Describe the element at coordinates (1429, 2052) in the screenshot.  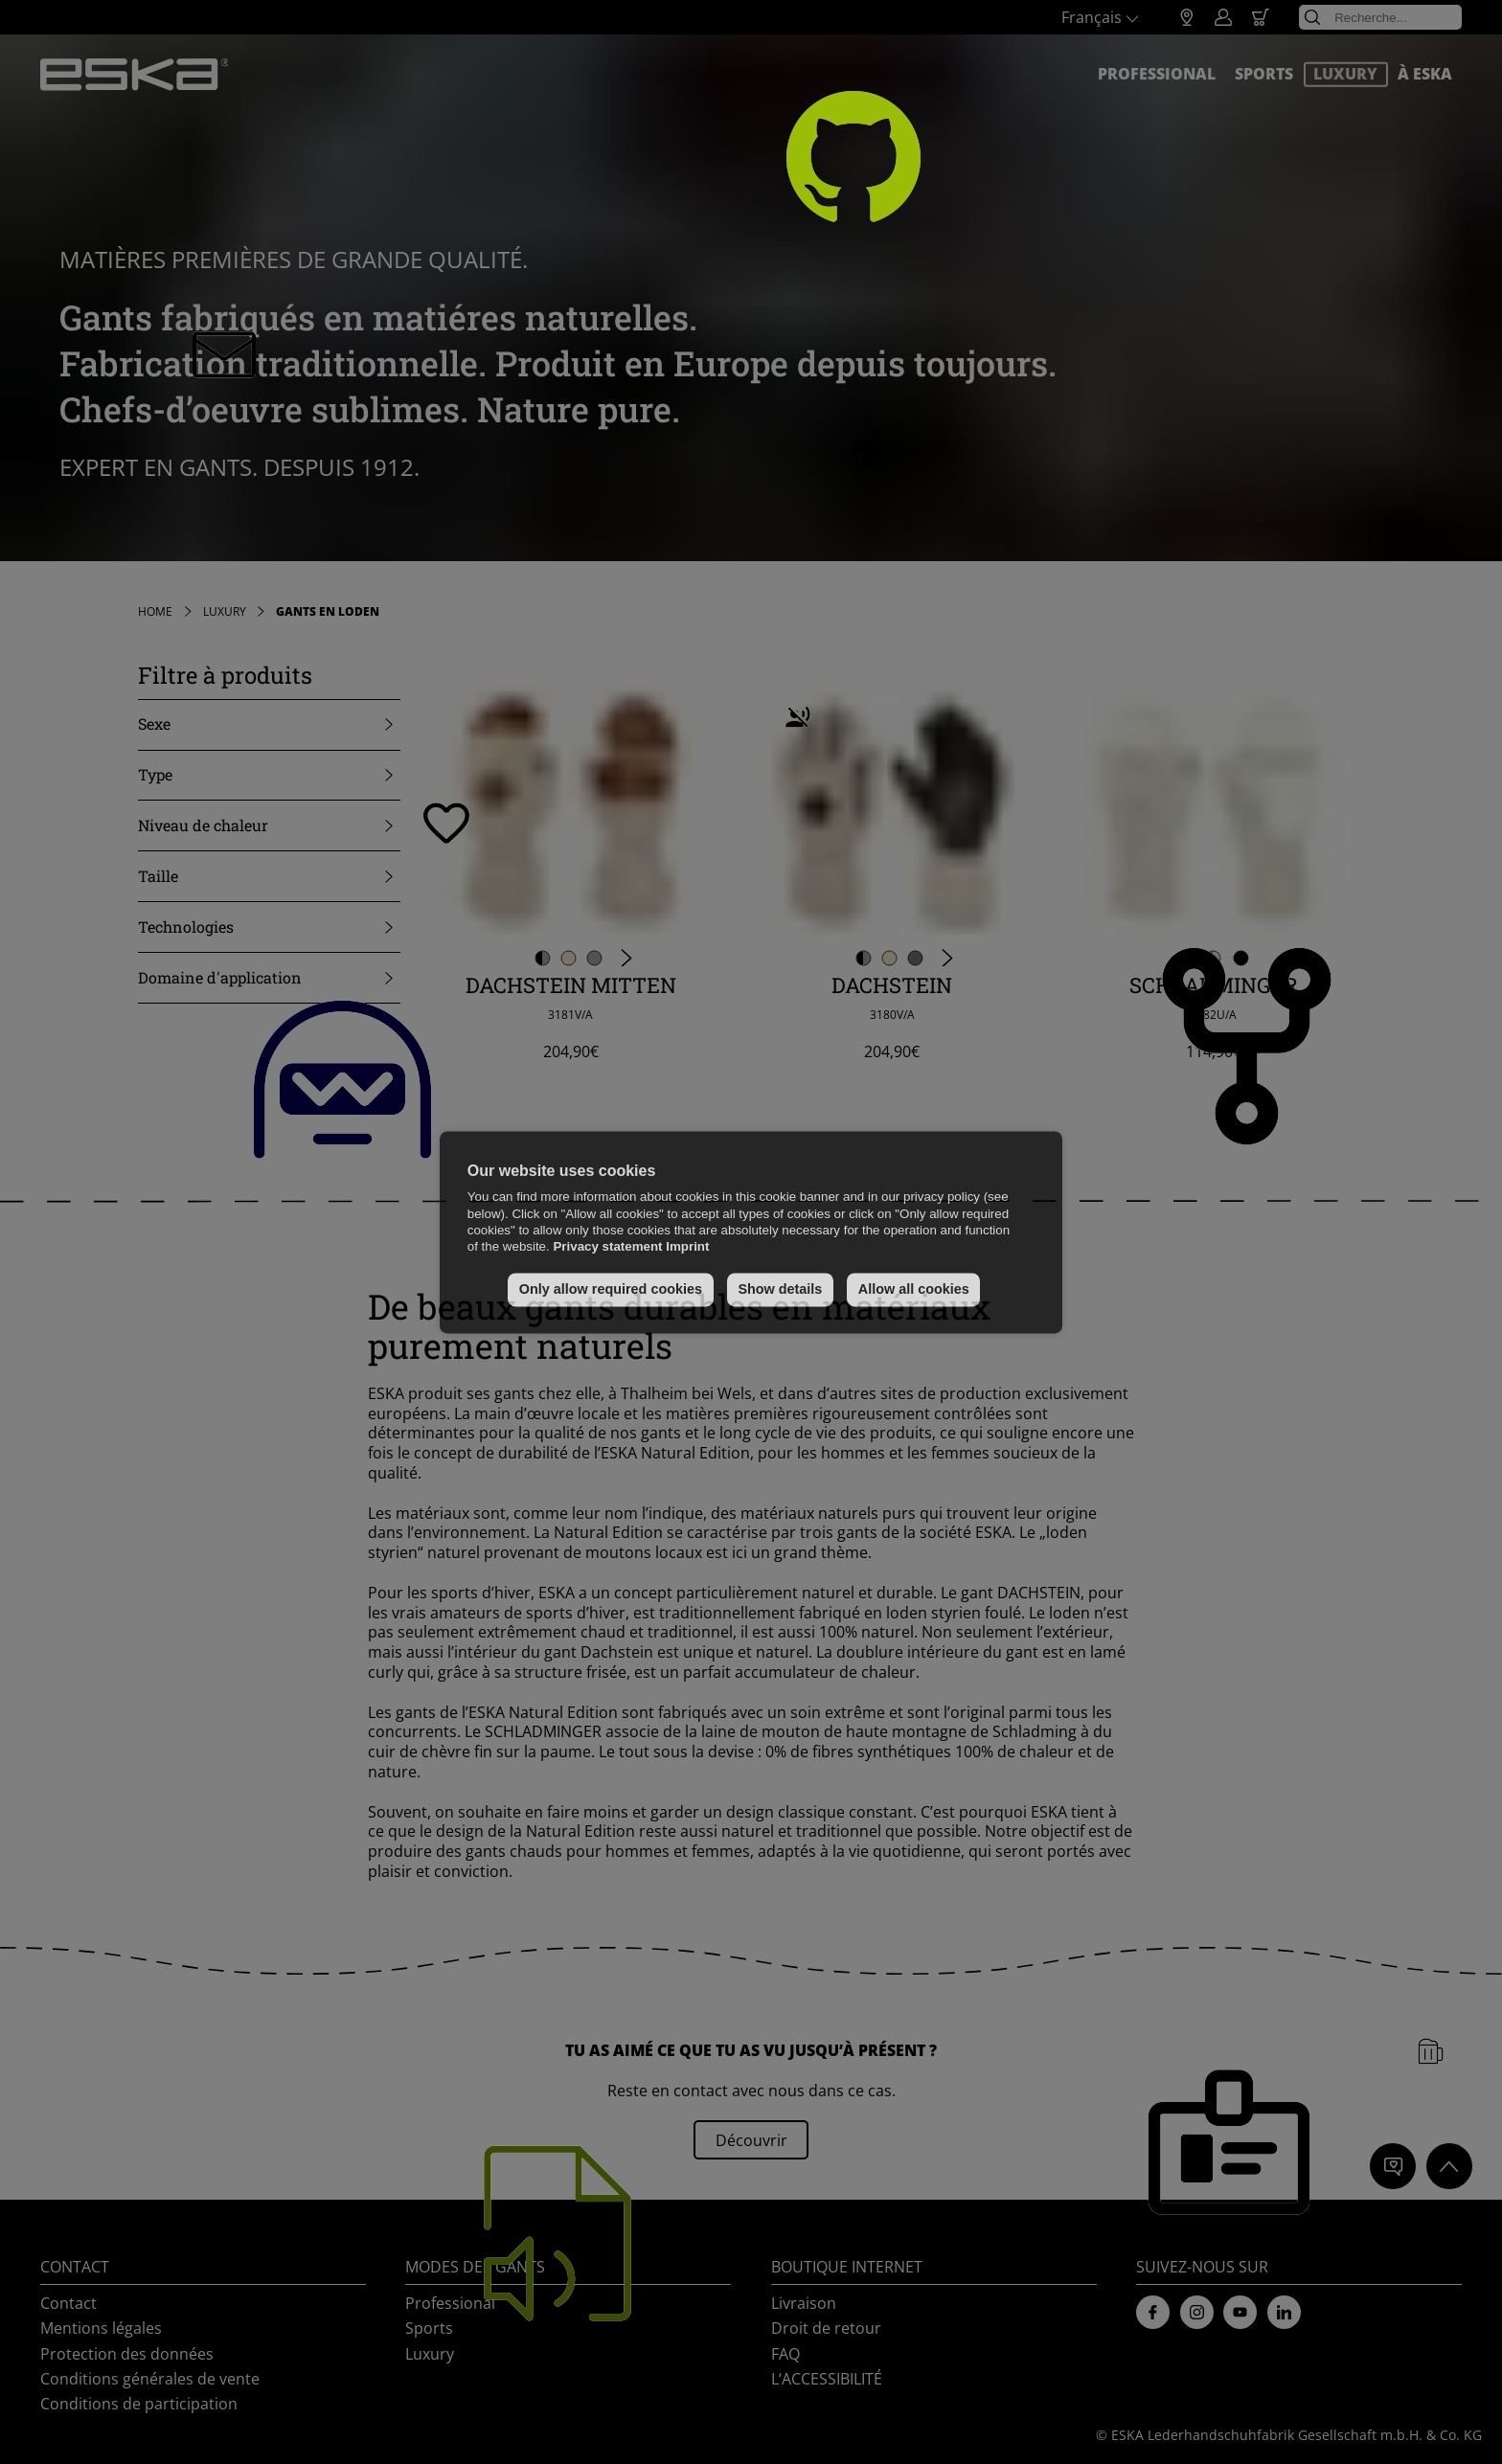
I see `view nearby bars or breweries` at that location.